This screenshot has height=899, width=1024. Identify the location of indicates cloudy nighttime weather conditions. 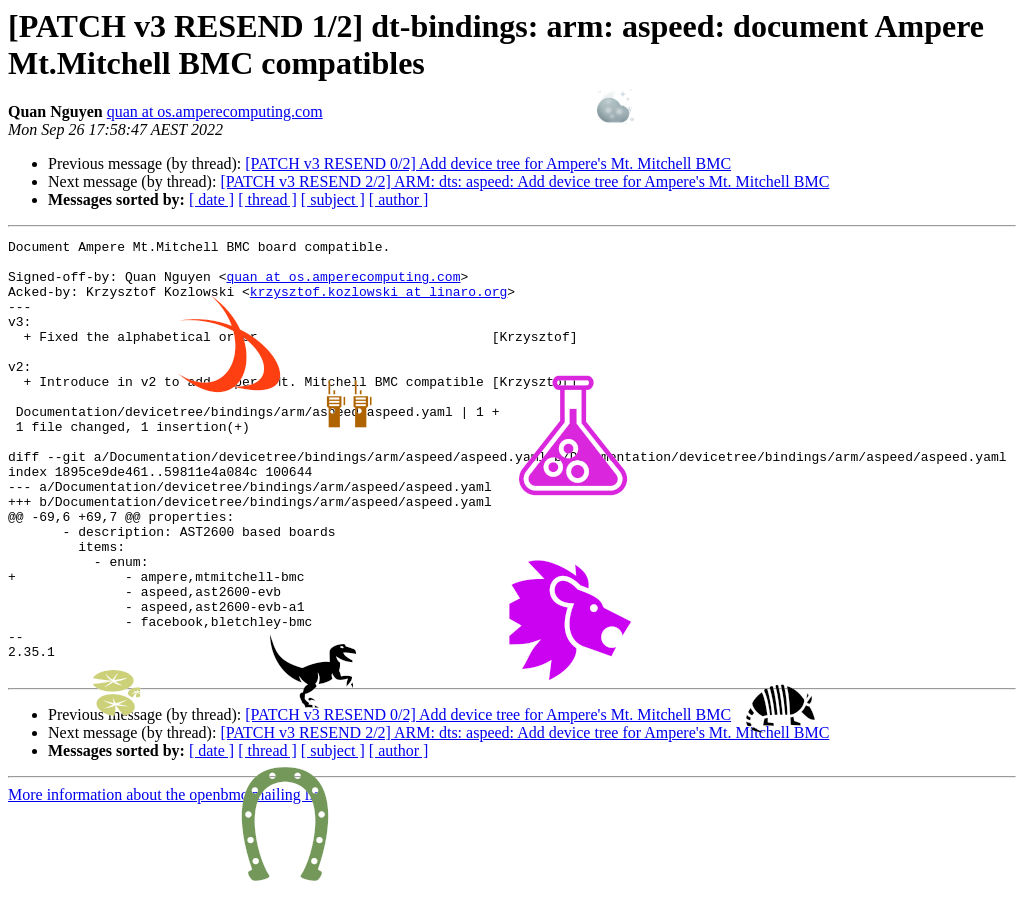
(615, 106).